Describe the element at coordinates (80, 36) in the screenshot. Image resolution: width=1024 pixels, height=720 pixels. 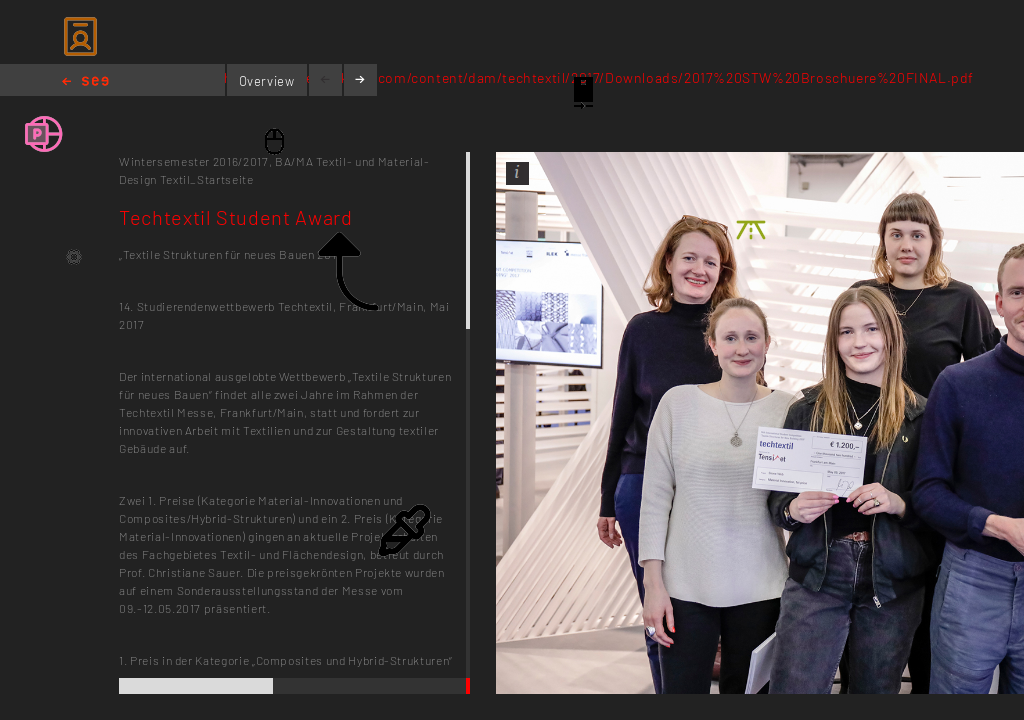
I see `view user profile or identity information` at that location.